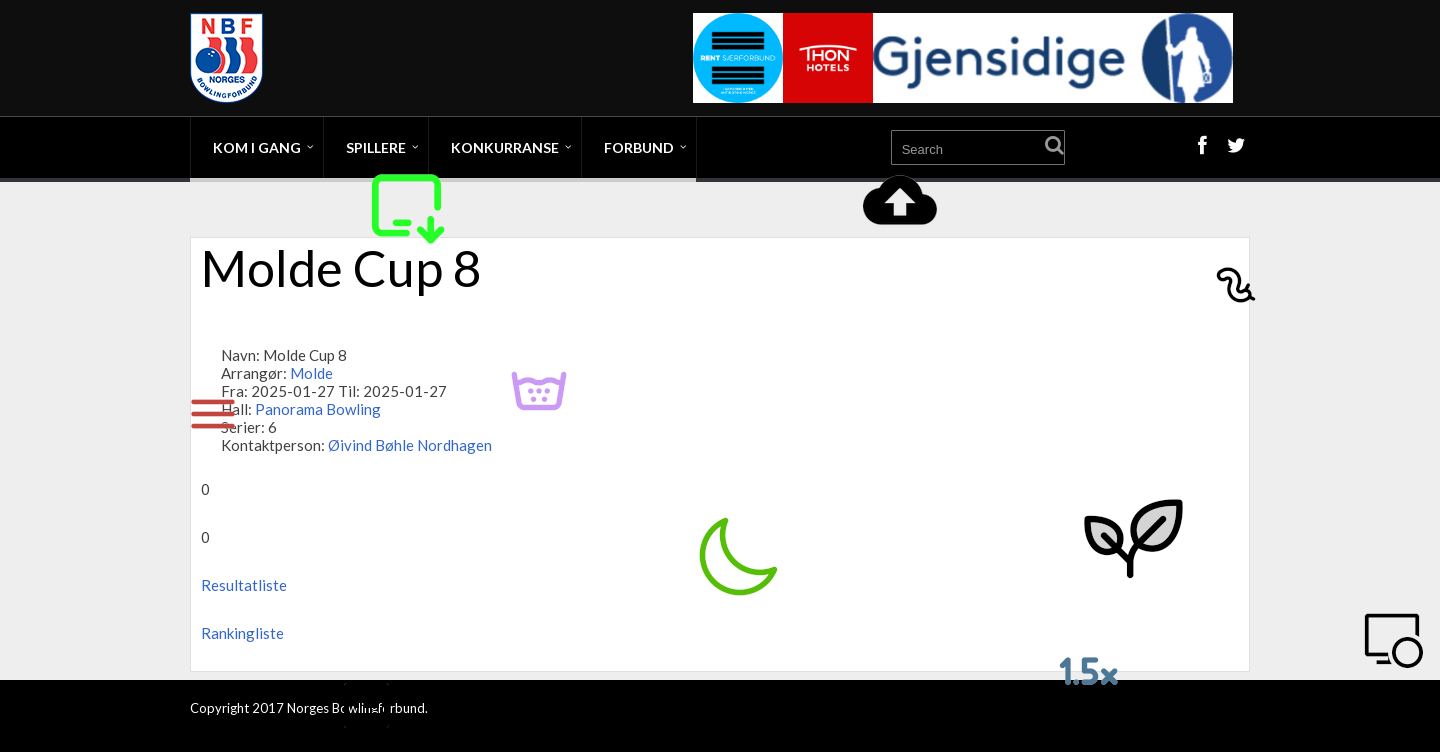  Describe the element at coordinates (900, 200) in the screenshot. I see `upload files to cloud storage` at that location.